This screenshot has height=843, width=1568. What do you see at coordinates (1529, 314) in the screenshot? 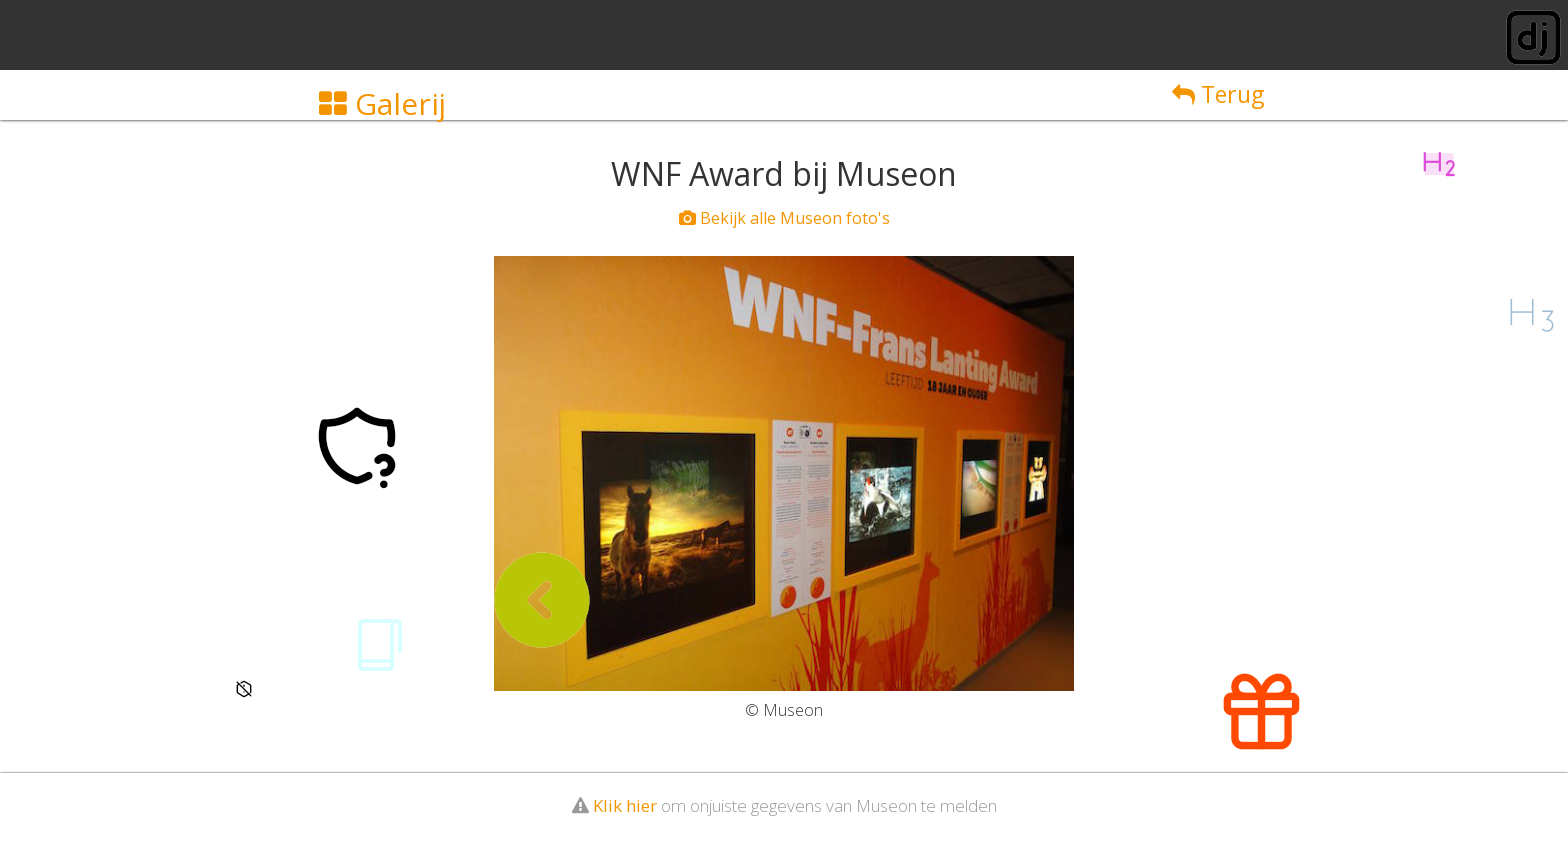
I see `format text as heading level 3` at bounding box center [1529, 314].